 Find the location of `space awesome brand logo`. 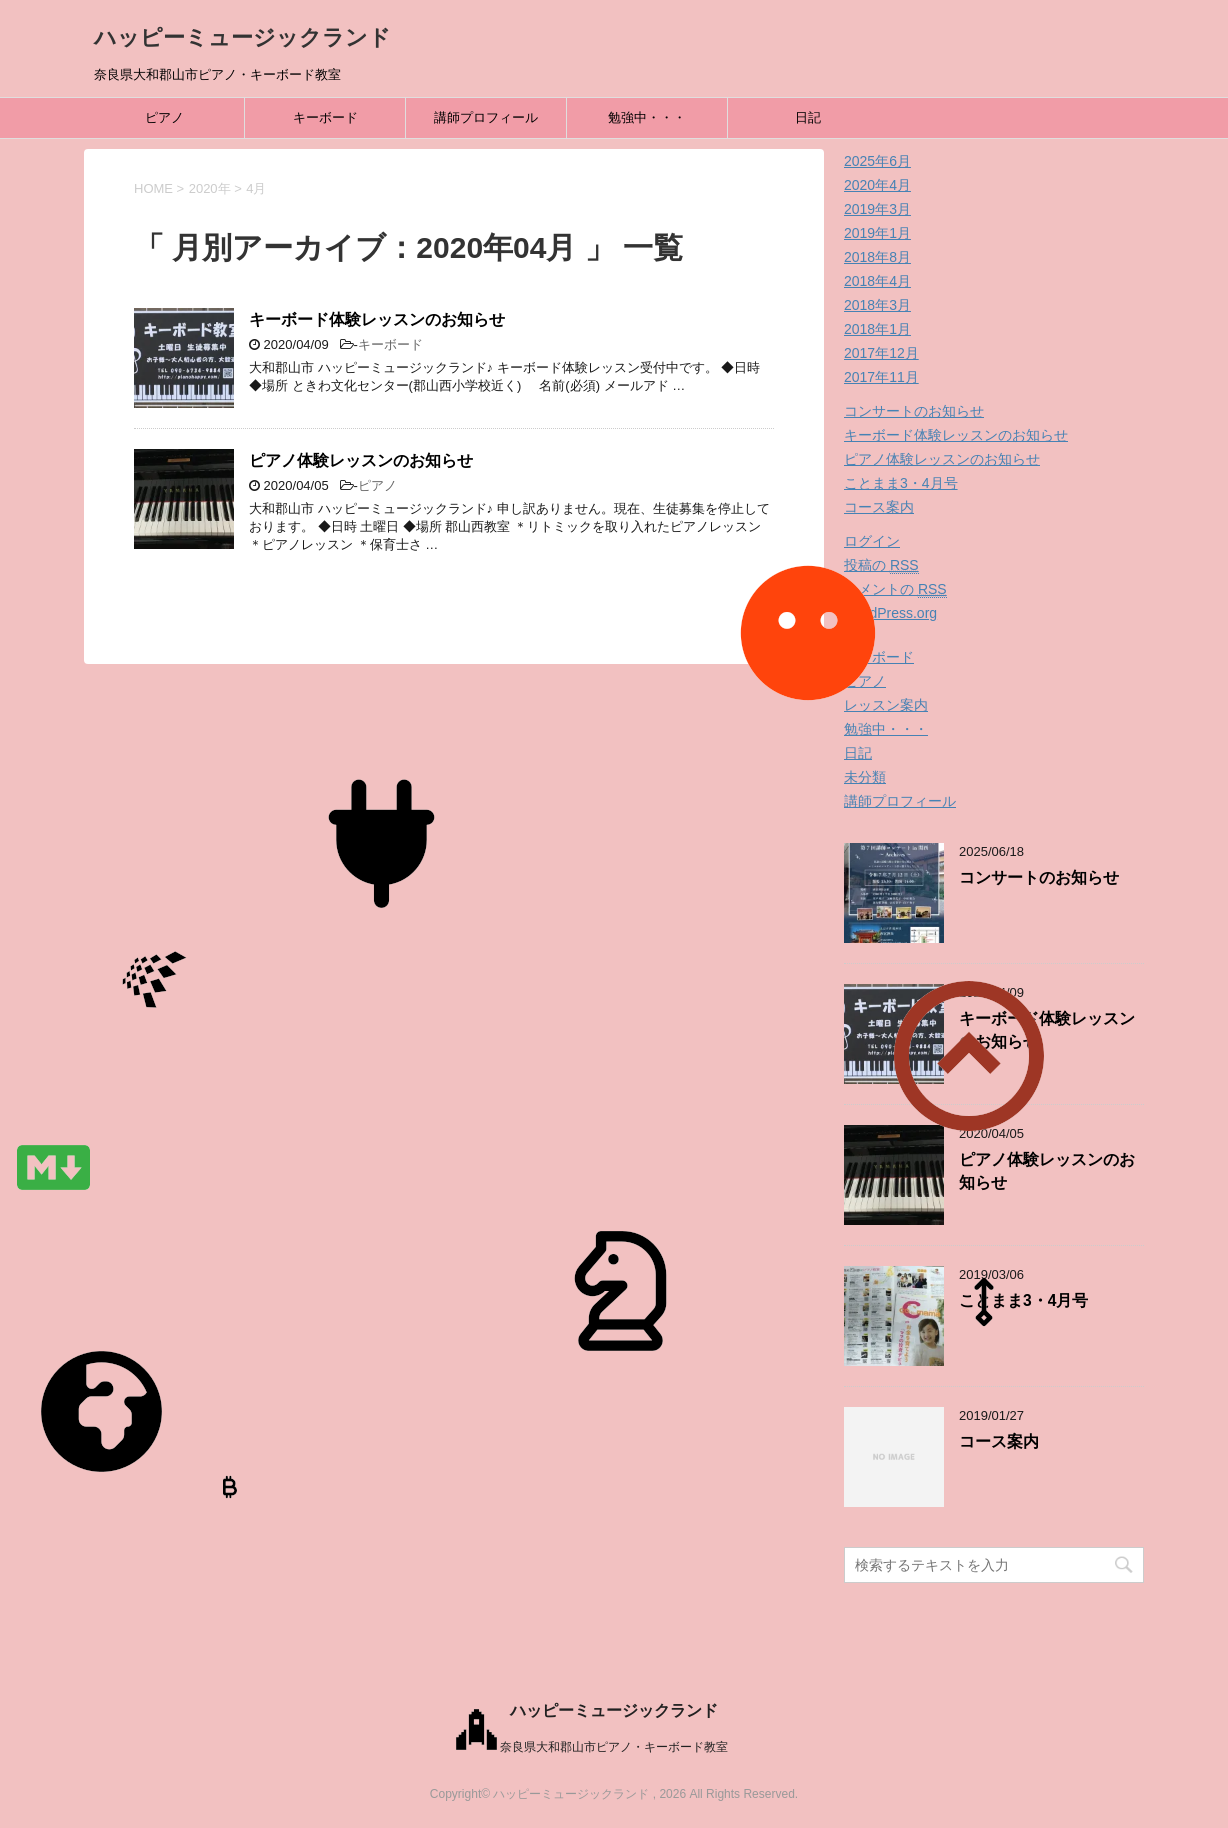

space awesome brand logo is located at coordinates (476, 1729).